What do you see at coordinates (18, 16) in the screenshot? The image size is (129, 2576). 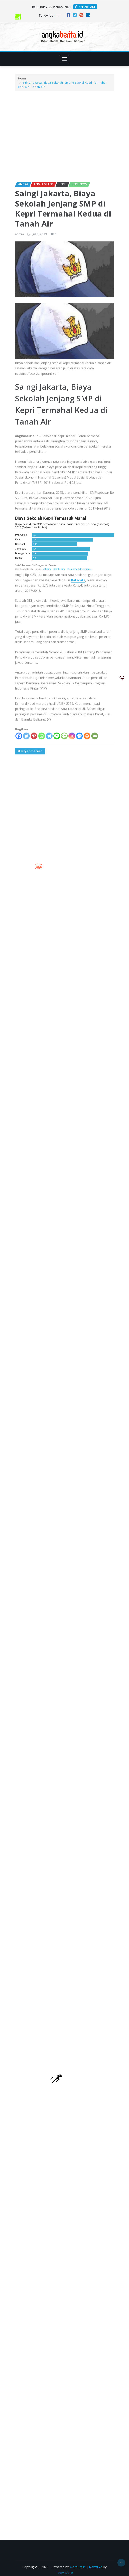 I see `abstract game logo or brand mark` at bounding box center [18, 16].